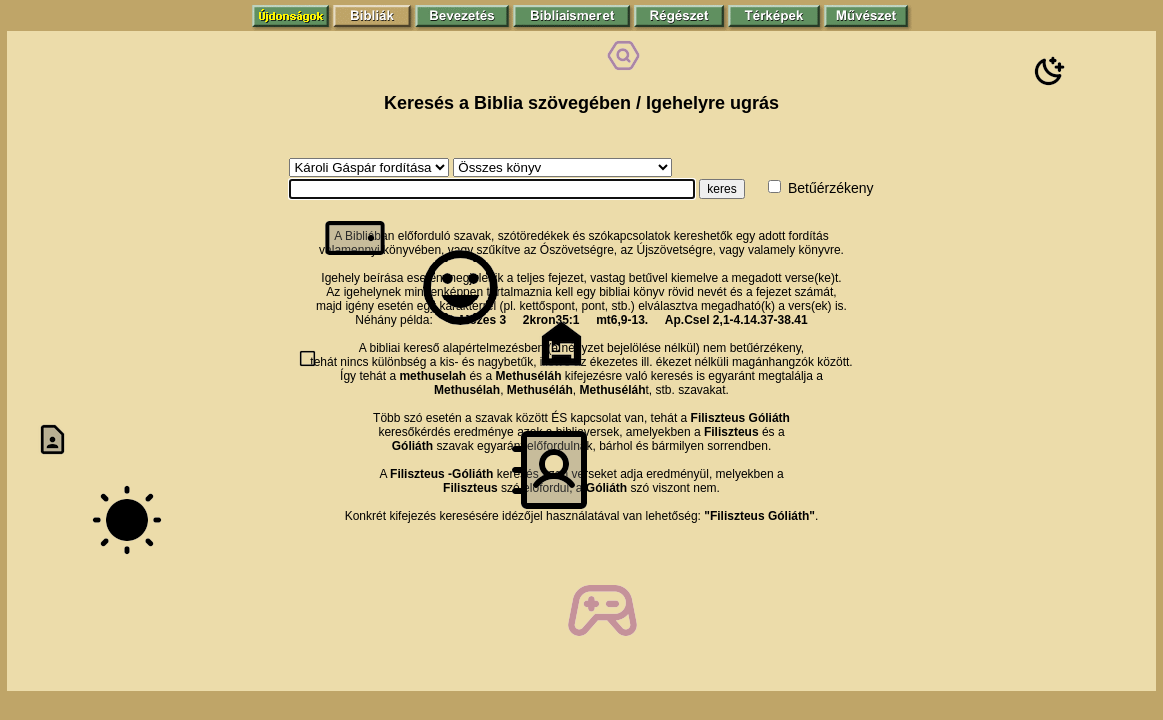  I want to click on access Google BigQuery data warehouse, so click(623, 55).